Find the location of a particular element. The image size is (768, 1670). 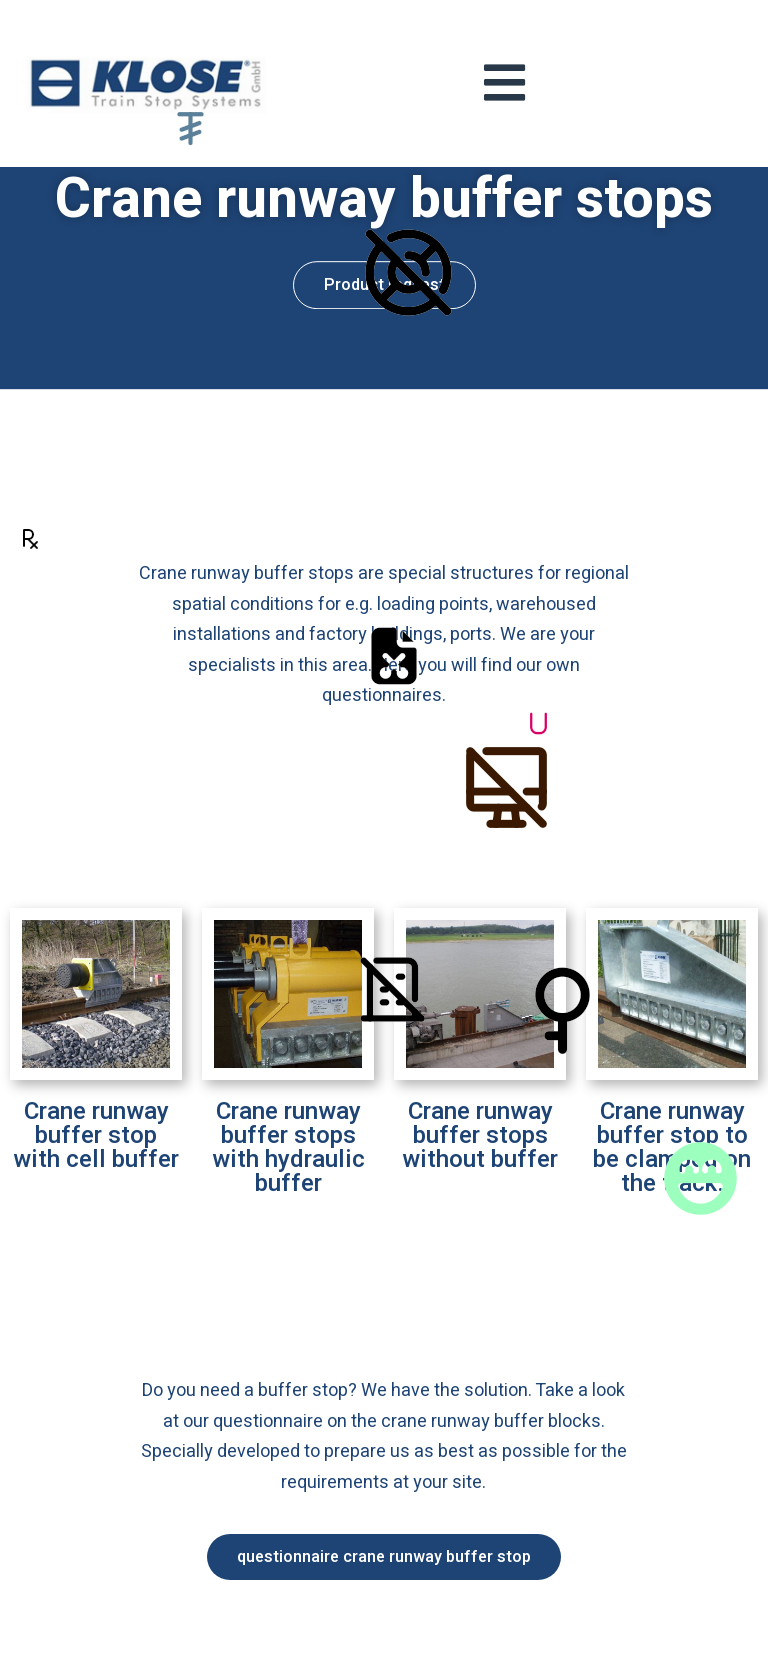

represents the letter U in text or keyboard input is located at coordinates (538, 723).